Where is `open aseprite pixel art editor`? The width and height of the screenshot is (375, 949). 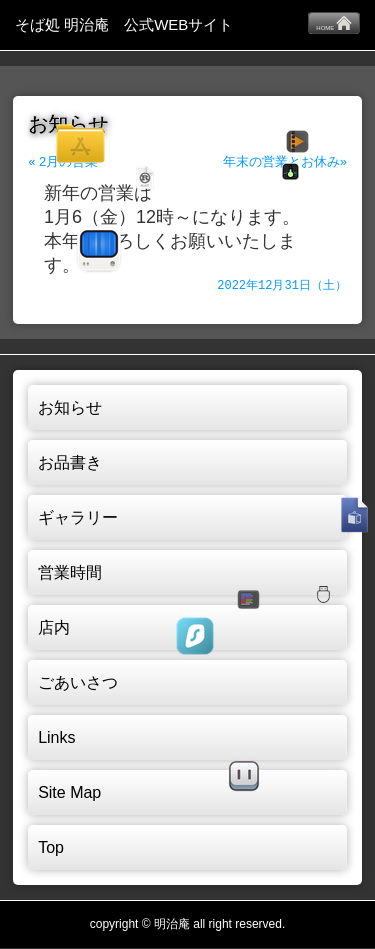 open aseprite pixel art editor is located at coordinates (244, 776).